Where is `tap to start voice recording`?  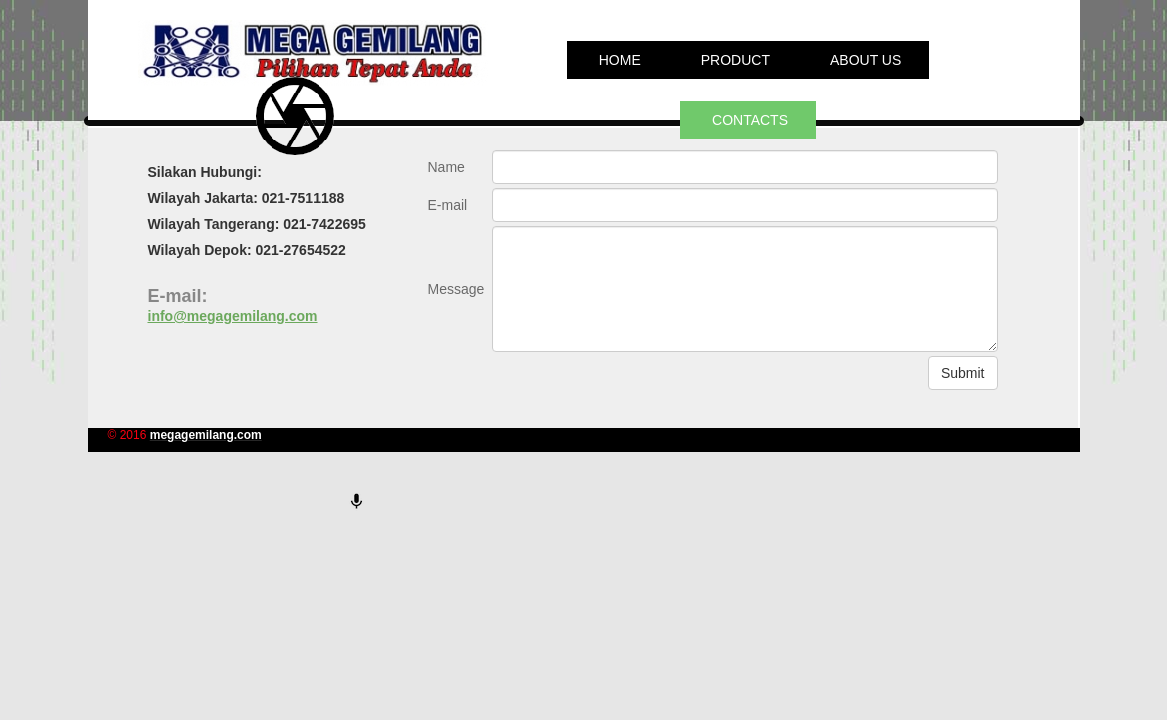 tap to start voice recording is located at coordinates (356, 501).